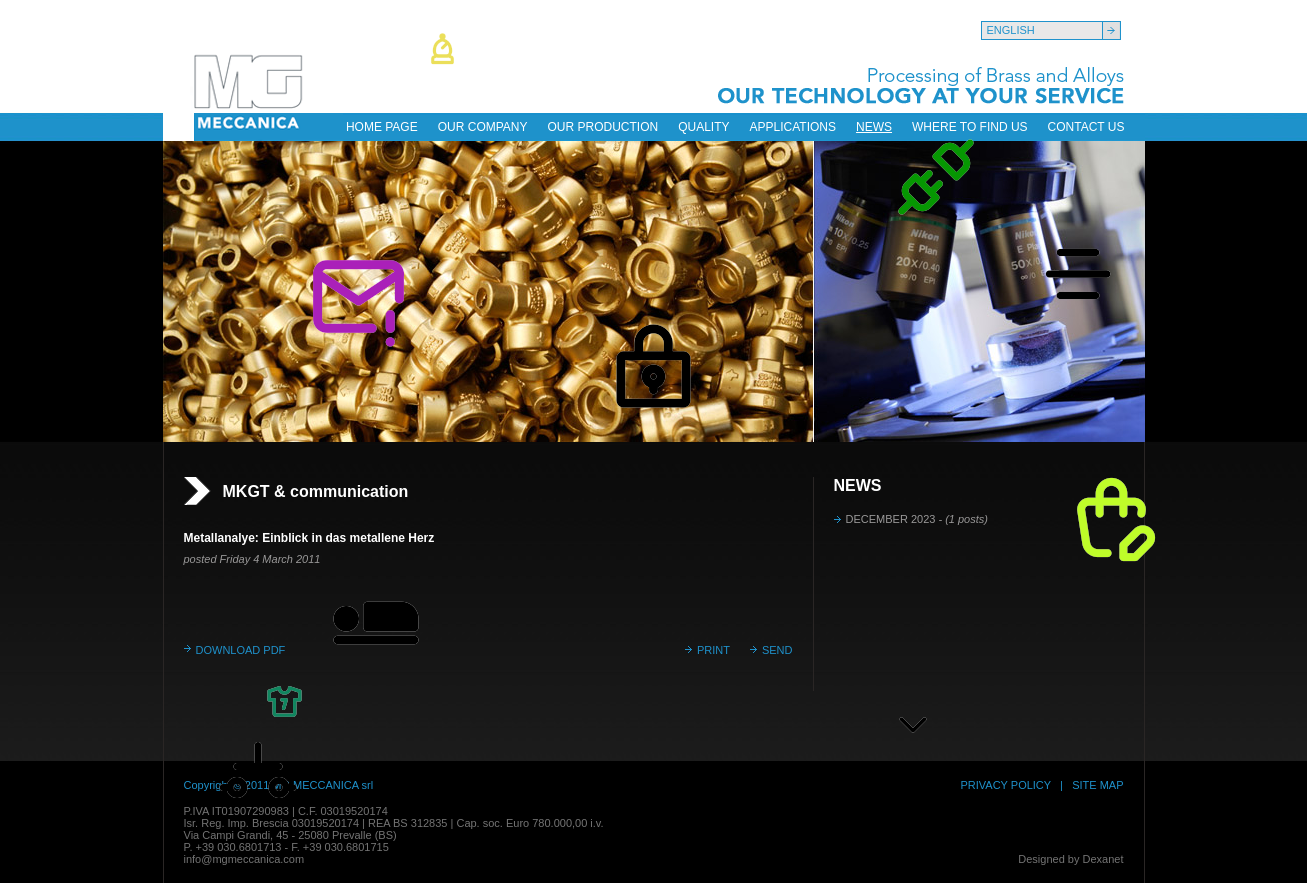 Image resolution: width=1307 pixels, height=883 pixels. What do you see at coordinates (653, 370) in the screenshot?
I see `access security or password settings` at bounding box center [653, 370].